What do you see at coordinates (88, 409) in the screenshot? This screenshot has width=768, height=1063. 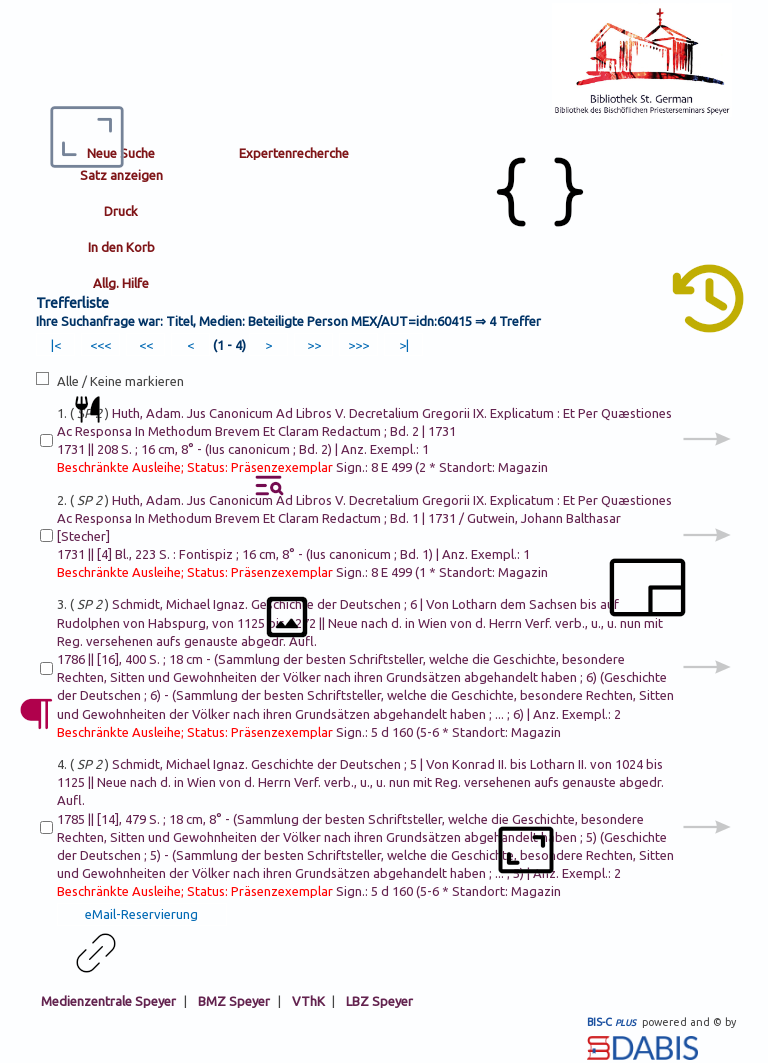 I see `access food and dining options` at bounding box center [88, 409].